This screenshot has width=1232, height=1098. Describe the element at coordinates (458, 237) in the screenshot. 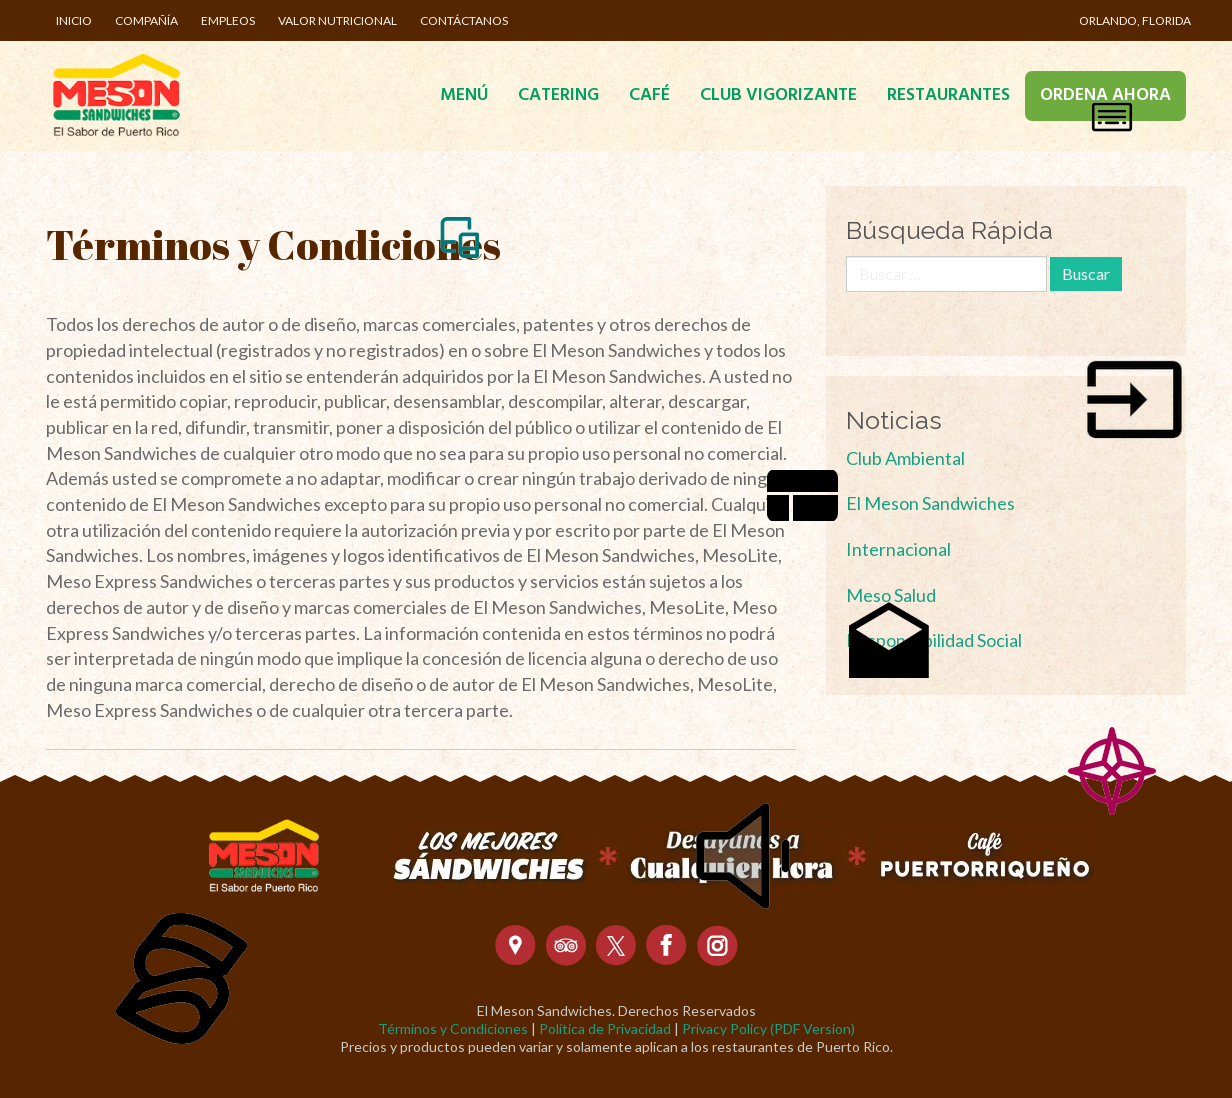

I see `clone a repository` at that location.